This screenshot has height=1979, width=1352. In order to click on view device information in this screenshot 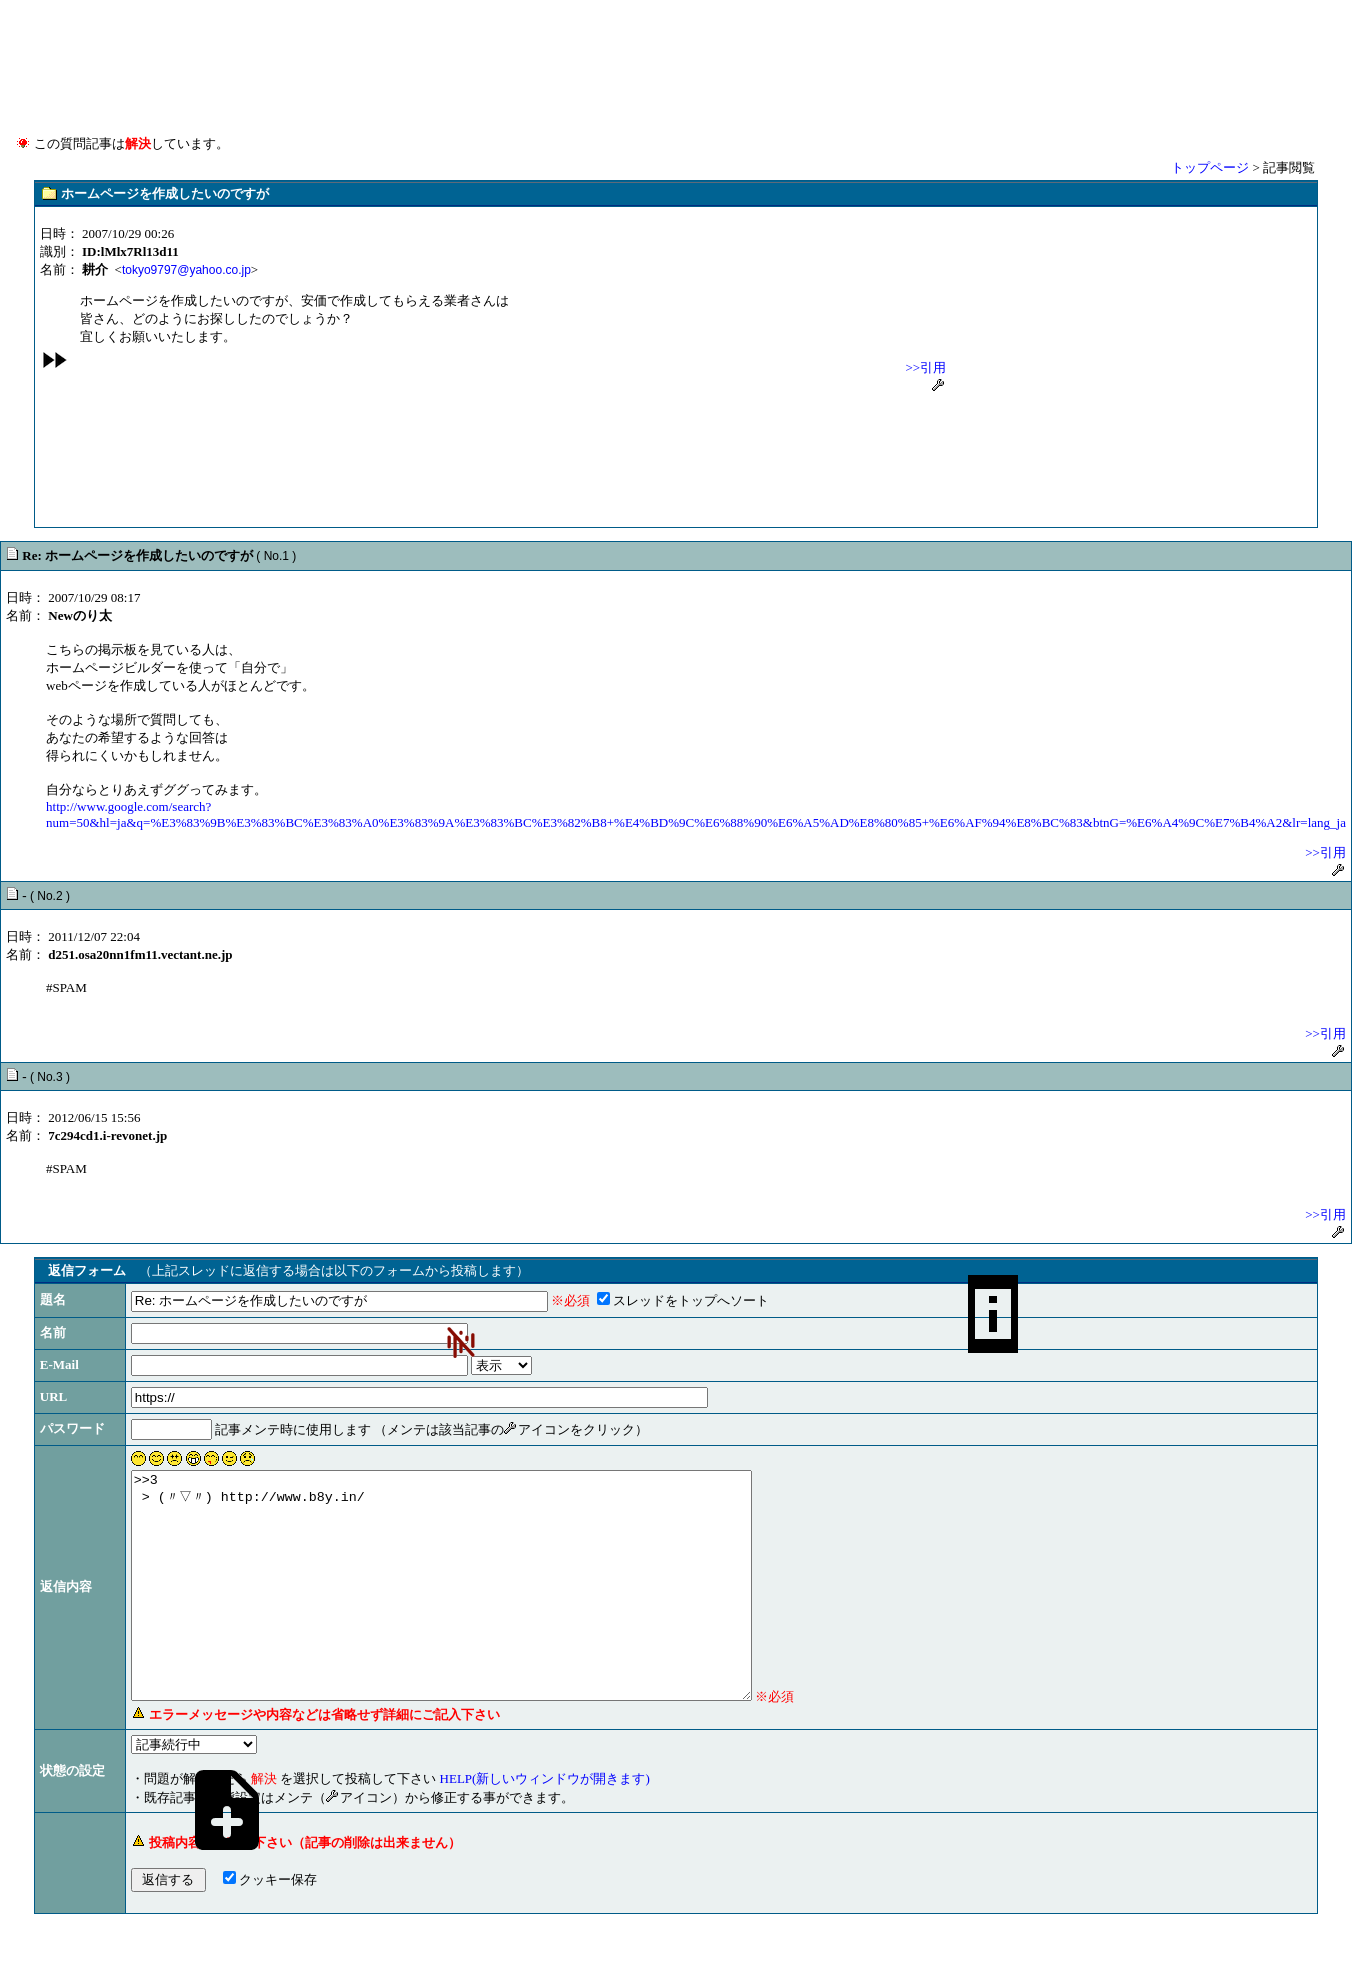, I will do `click(993, 1314)`.